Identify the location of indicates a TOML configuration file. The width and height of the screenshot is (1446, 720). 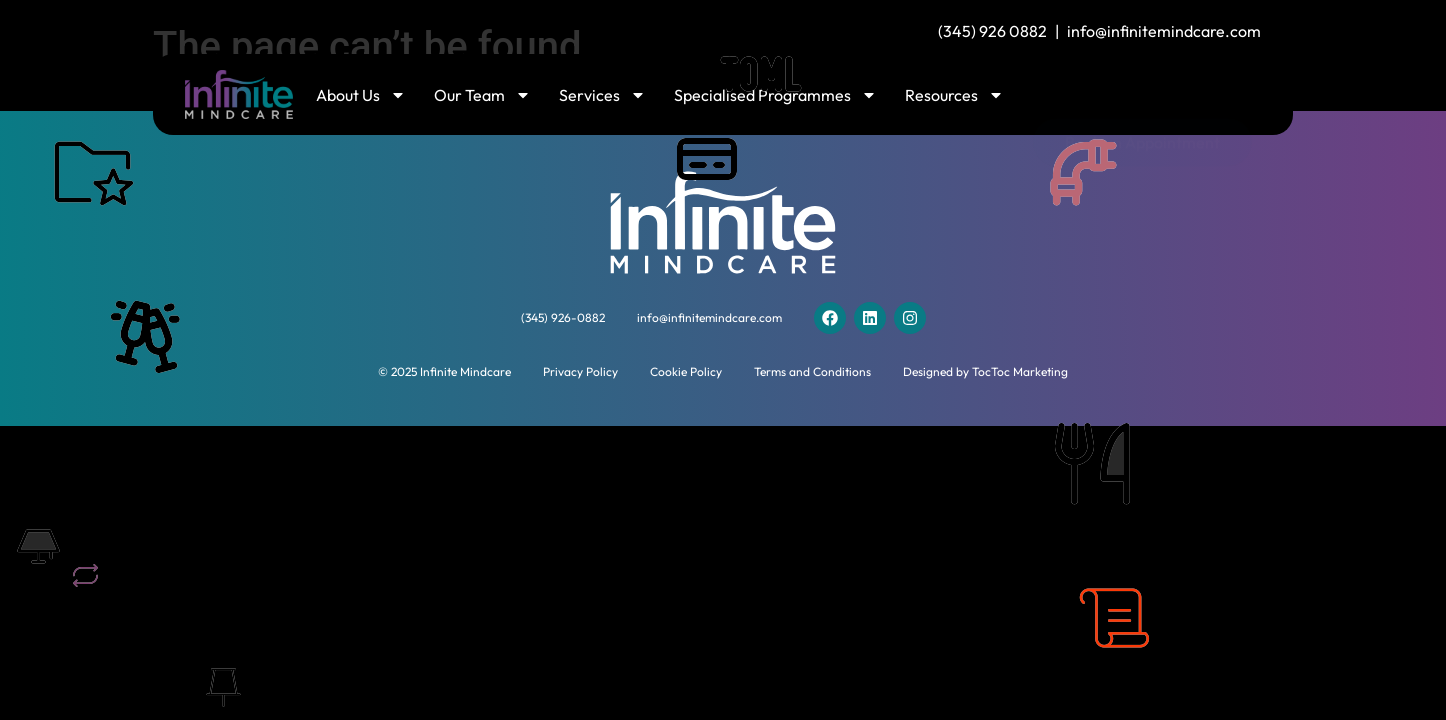
(761, 74).